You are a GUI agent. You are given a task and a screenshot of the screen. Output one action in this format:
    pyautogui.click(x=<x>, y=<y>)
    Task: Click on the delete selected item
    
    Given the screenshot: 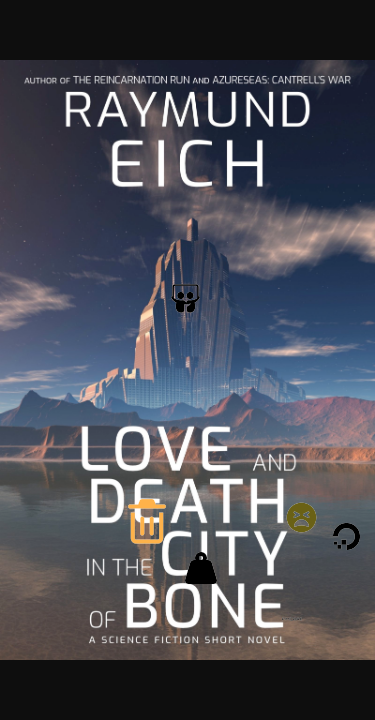 What is the action you would take?
    pyautogui.click(x=147, y=522)
    